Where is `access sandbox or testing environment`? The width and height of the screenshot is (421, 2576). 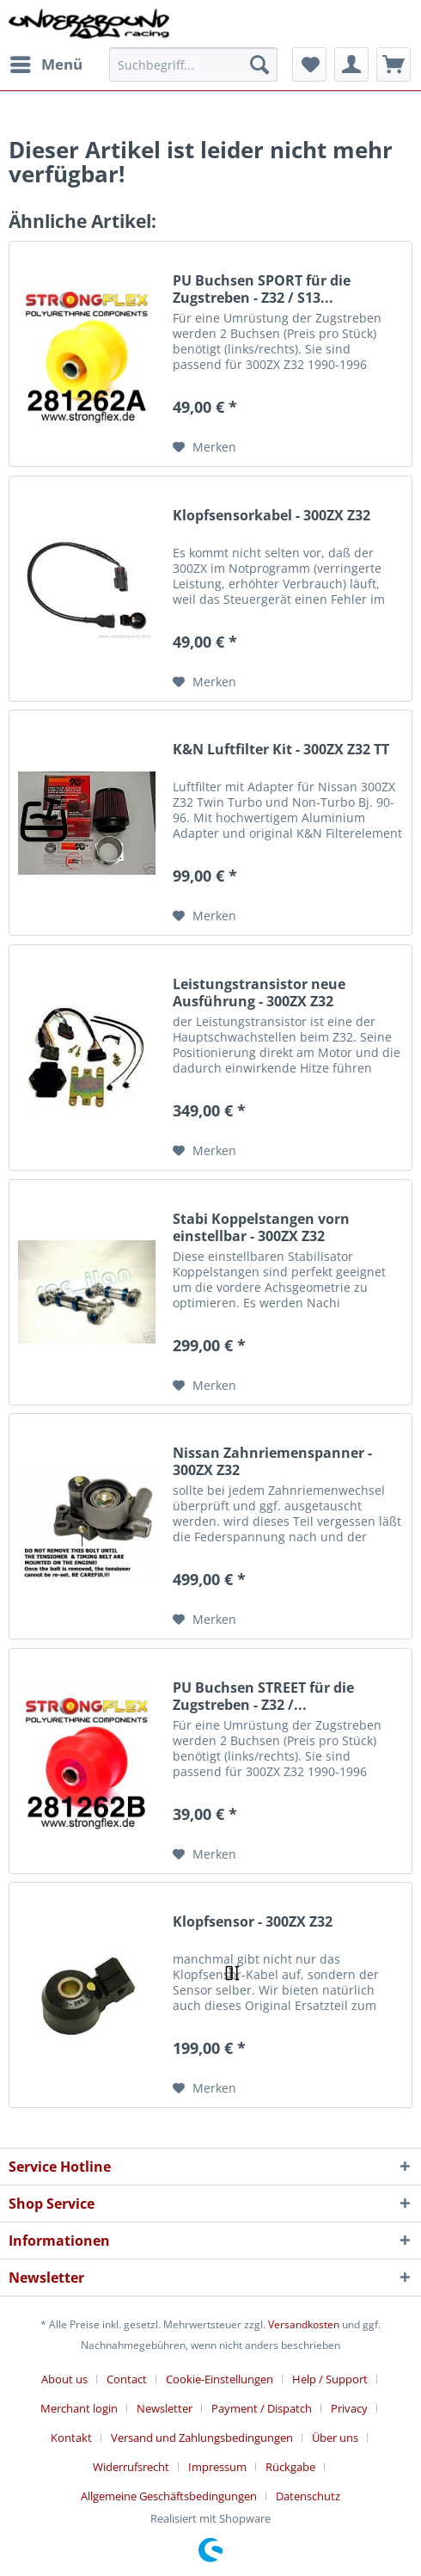
access sandbox or testing environment is located at coordinates (44, 821).